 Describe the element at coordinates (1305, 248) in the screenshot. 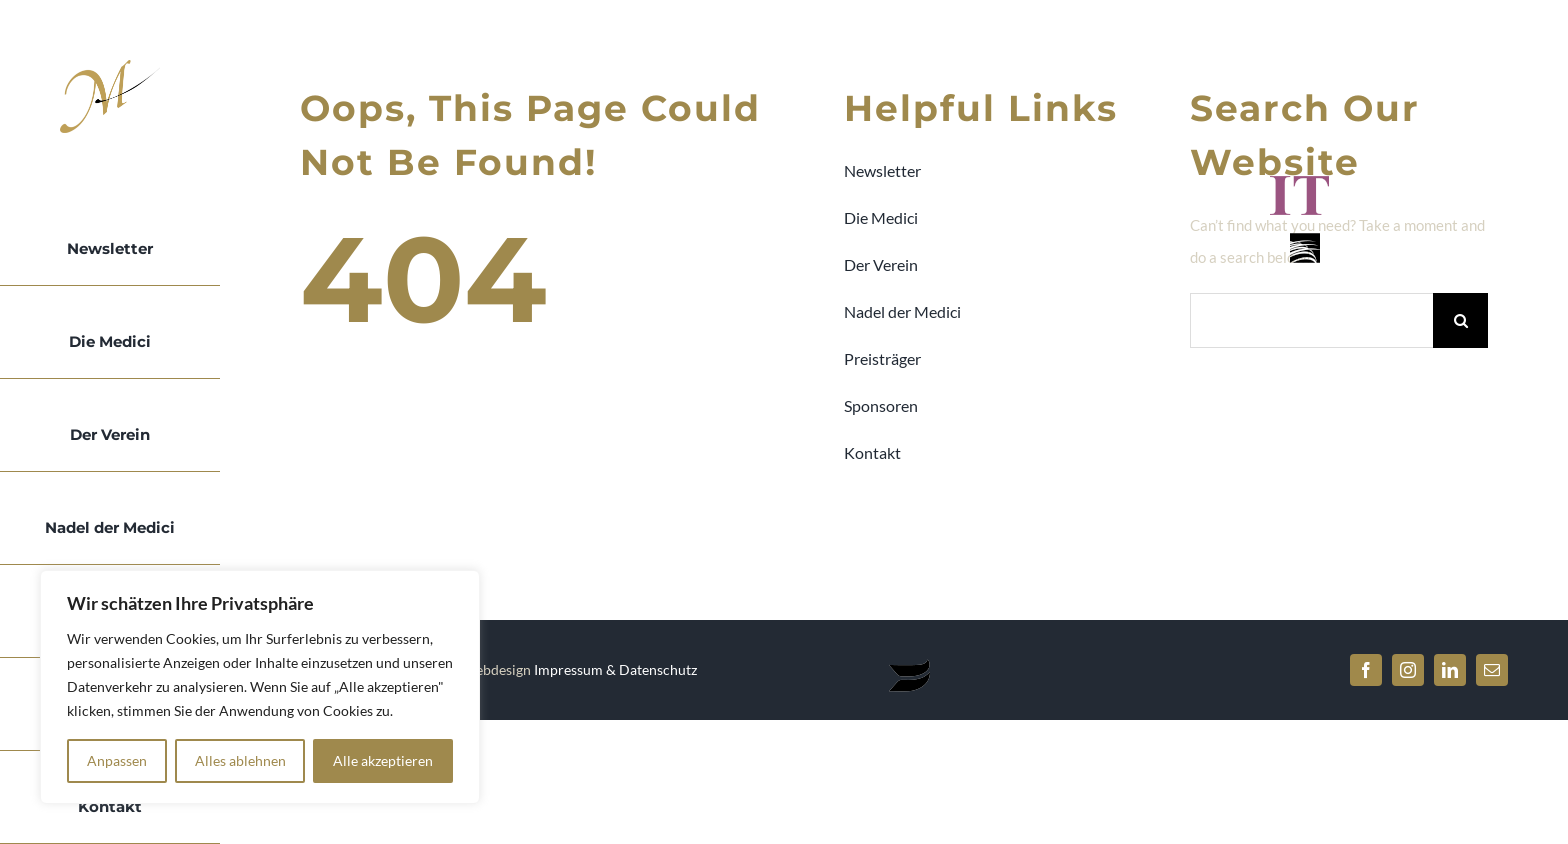

I see `open the Copa Airlines app` at that location.